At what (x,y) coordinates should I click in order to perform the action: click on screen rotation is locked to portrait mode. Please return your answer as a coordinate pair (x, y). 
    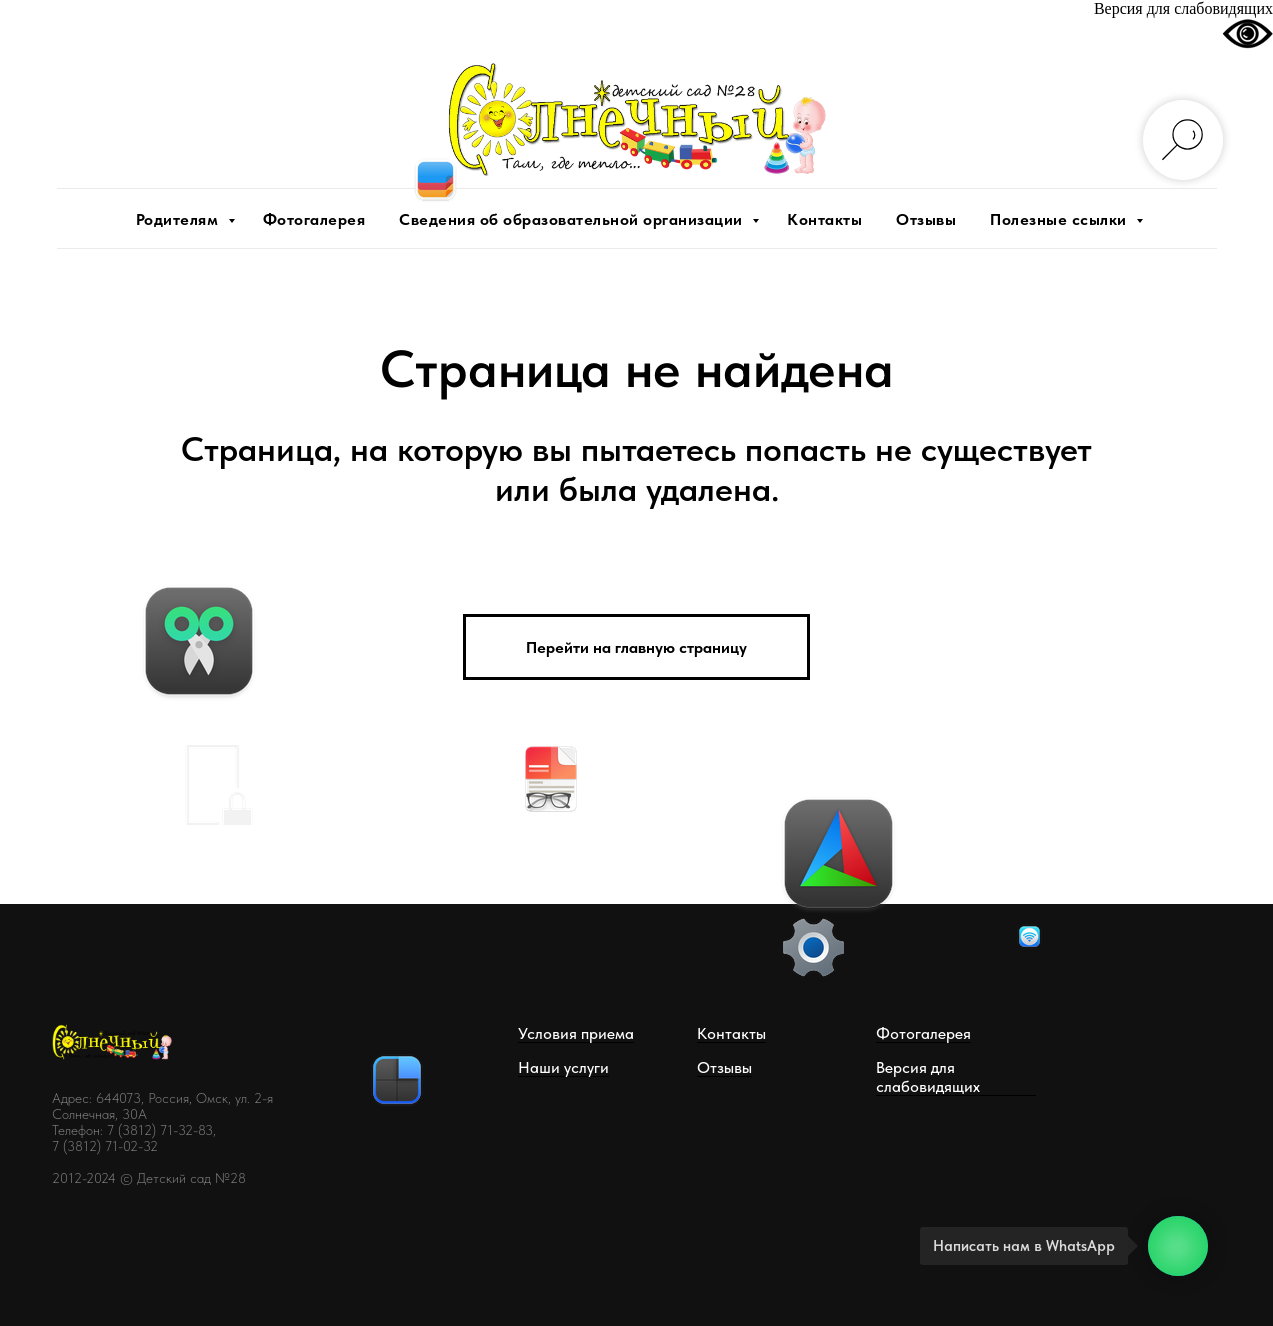
    Looking at the image, I should click on (219, 785).